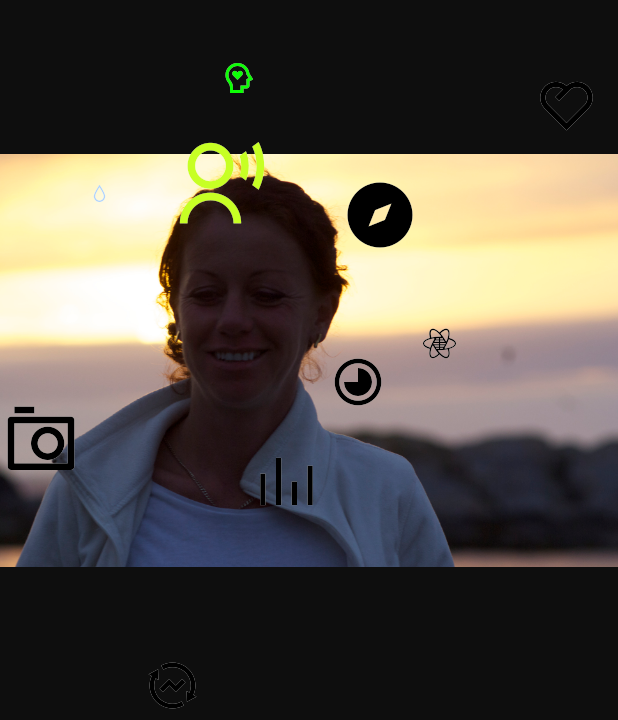 The image size is (618, 720). Describe the element at coordinates (239, 78) in the screenshot. I see `access mental health resources` at that location.